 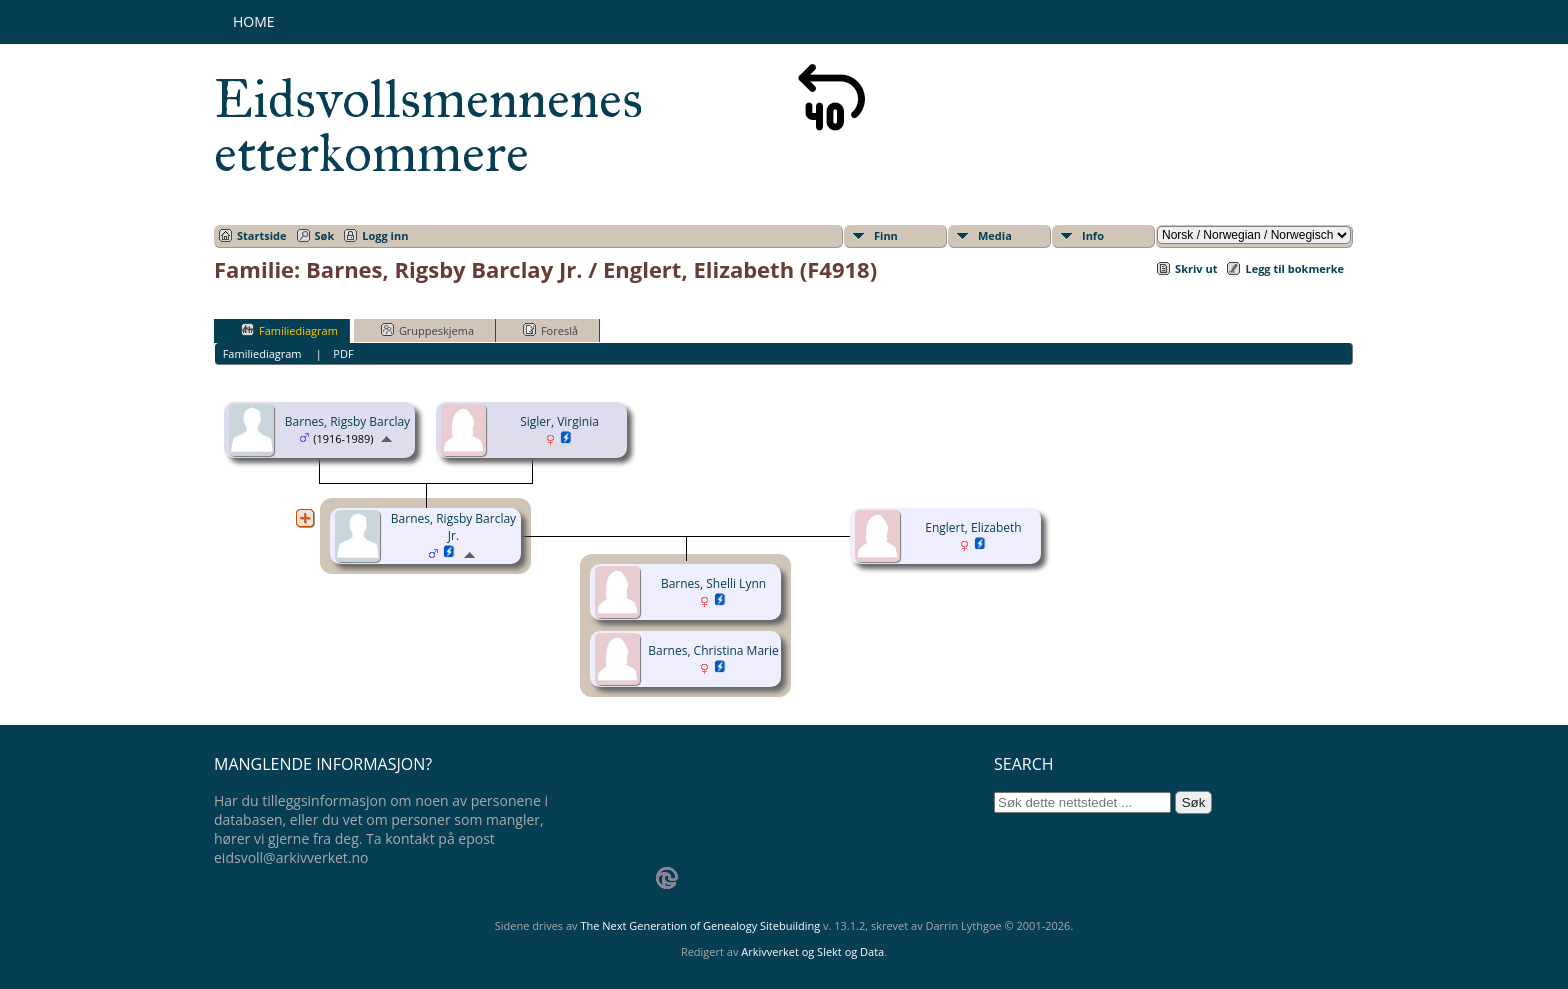 I want to click on open microsoft edge browser, so click(x=667, y=878).